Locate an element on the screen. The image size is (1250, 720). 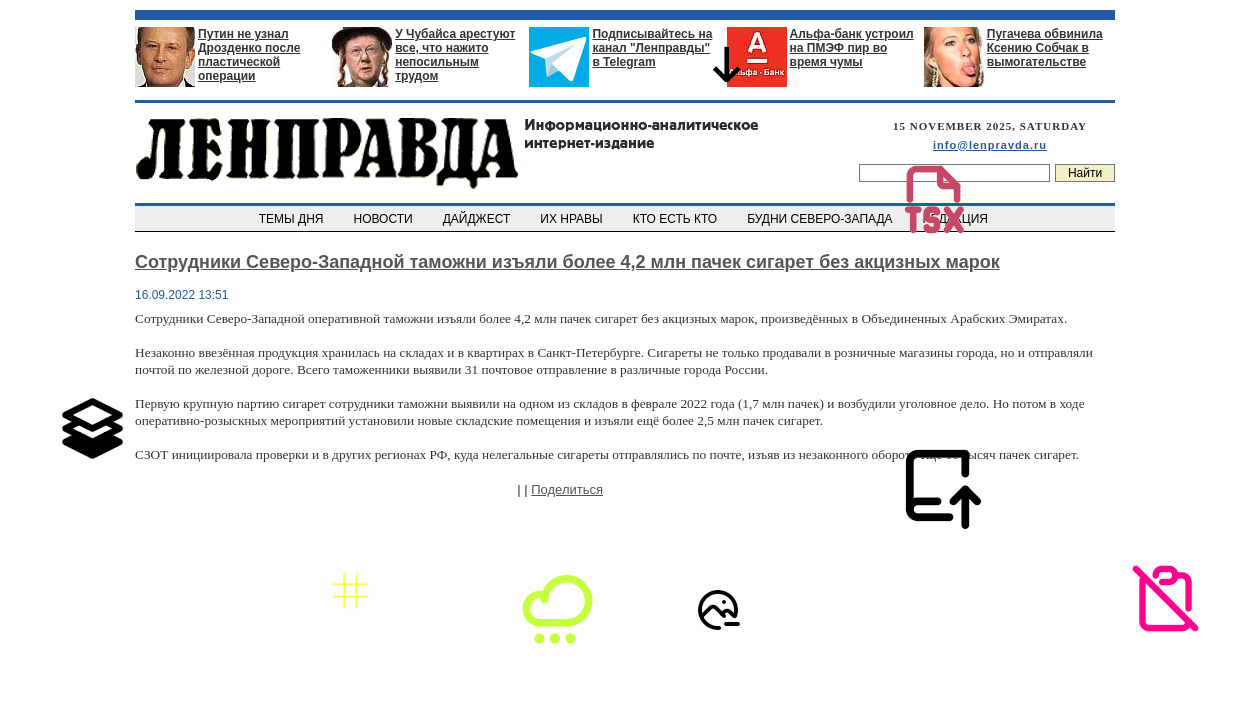
scroll down or view more content is located at coordinates (727, 66).